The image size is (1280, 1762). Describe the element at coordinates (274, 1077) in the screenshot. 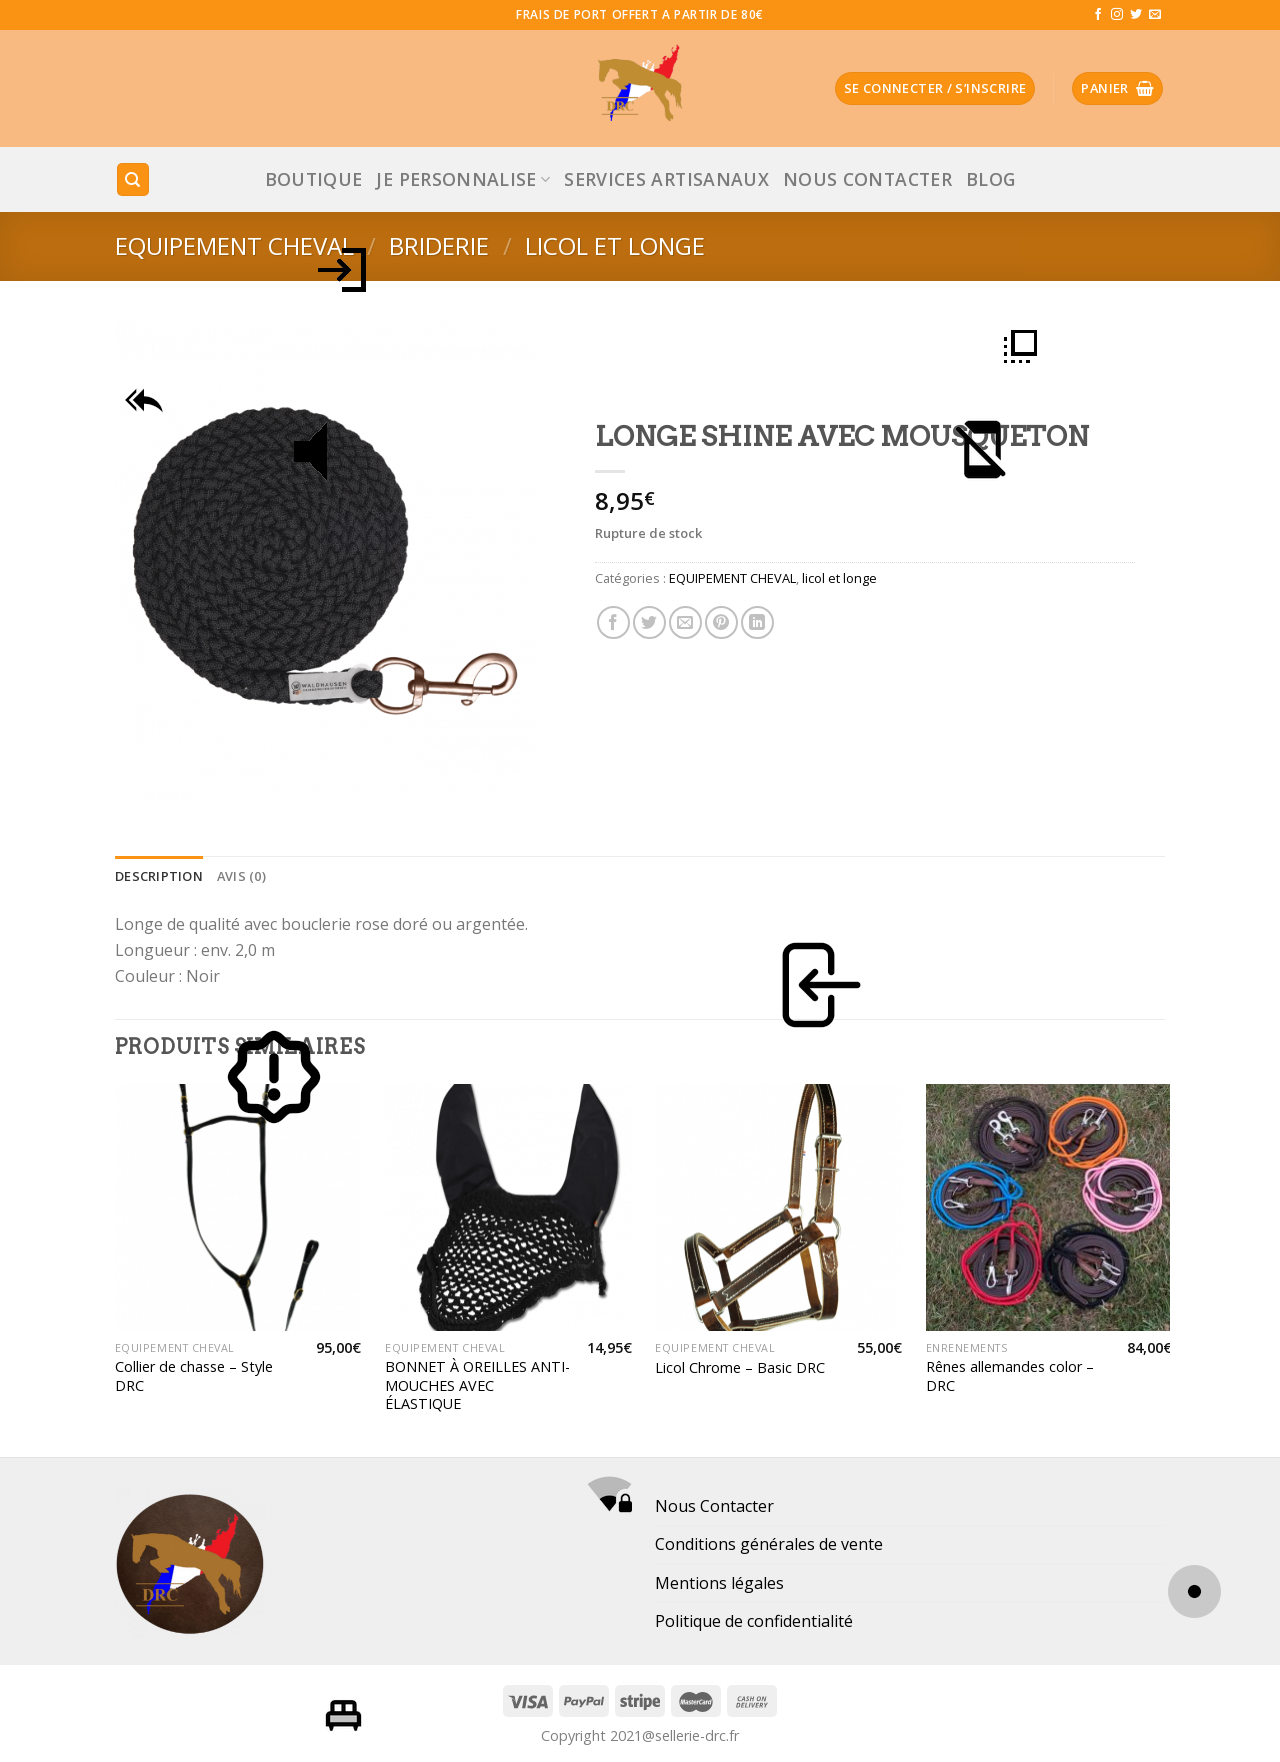

I see `indicates a warning or alert requiring attention` at that location.